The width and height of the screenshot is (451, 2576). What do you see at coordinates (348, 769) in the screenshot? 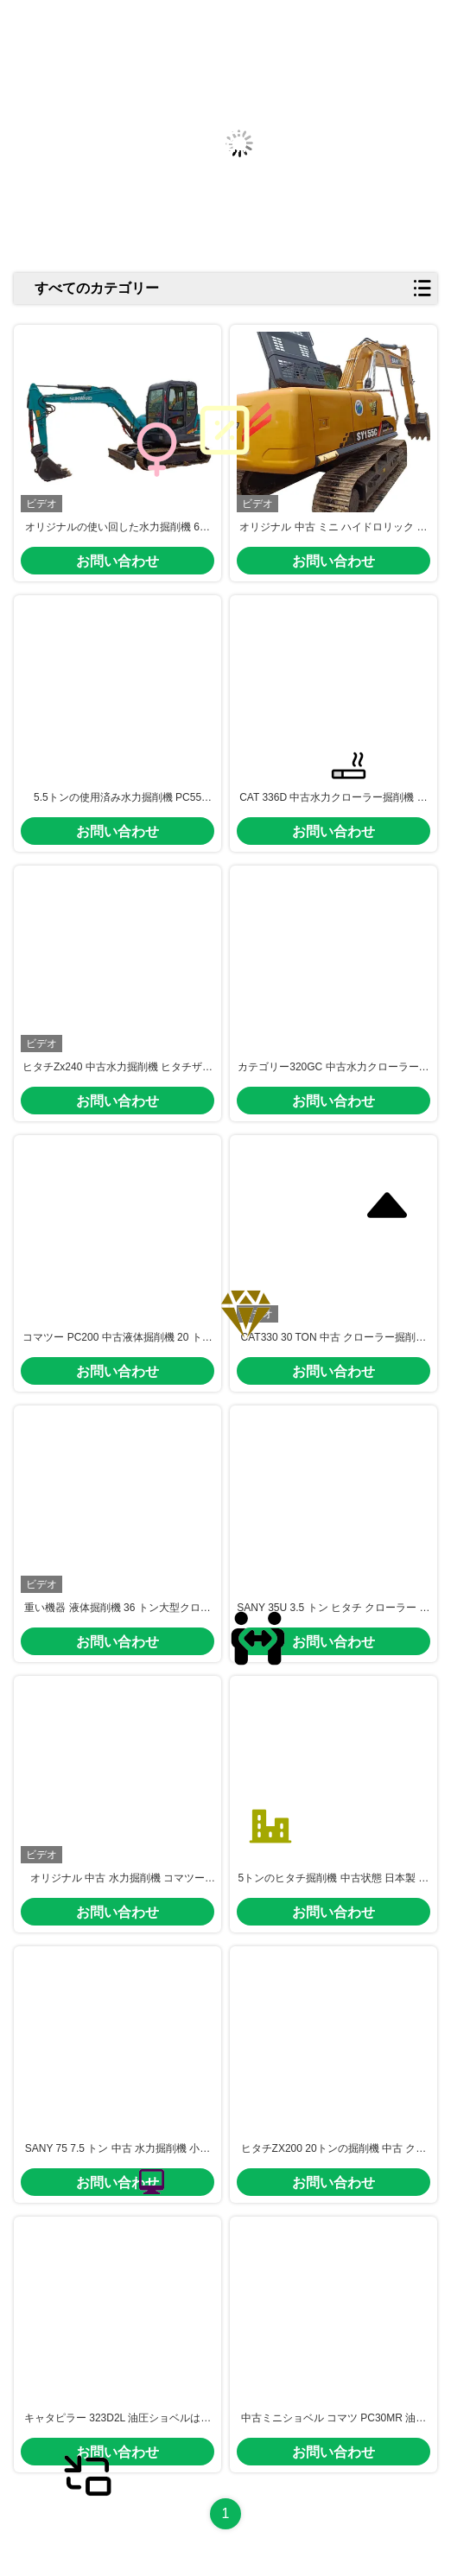
I see `indicates a designated smoking area` at bounding box center [348, 769].